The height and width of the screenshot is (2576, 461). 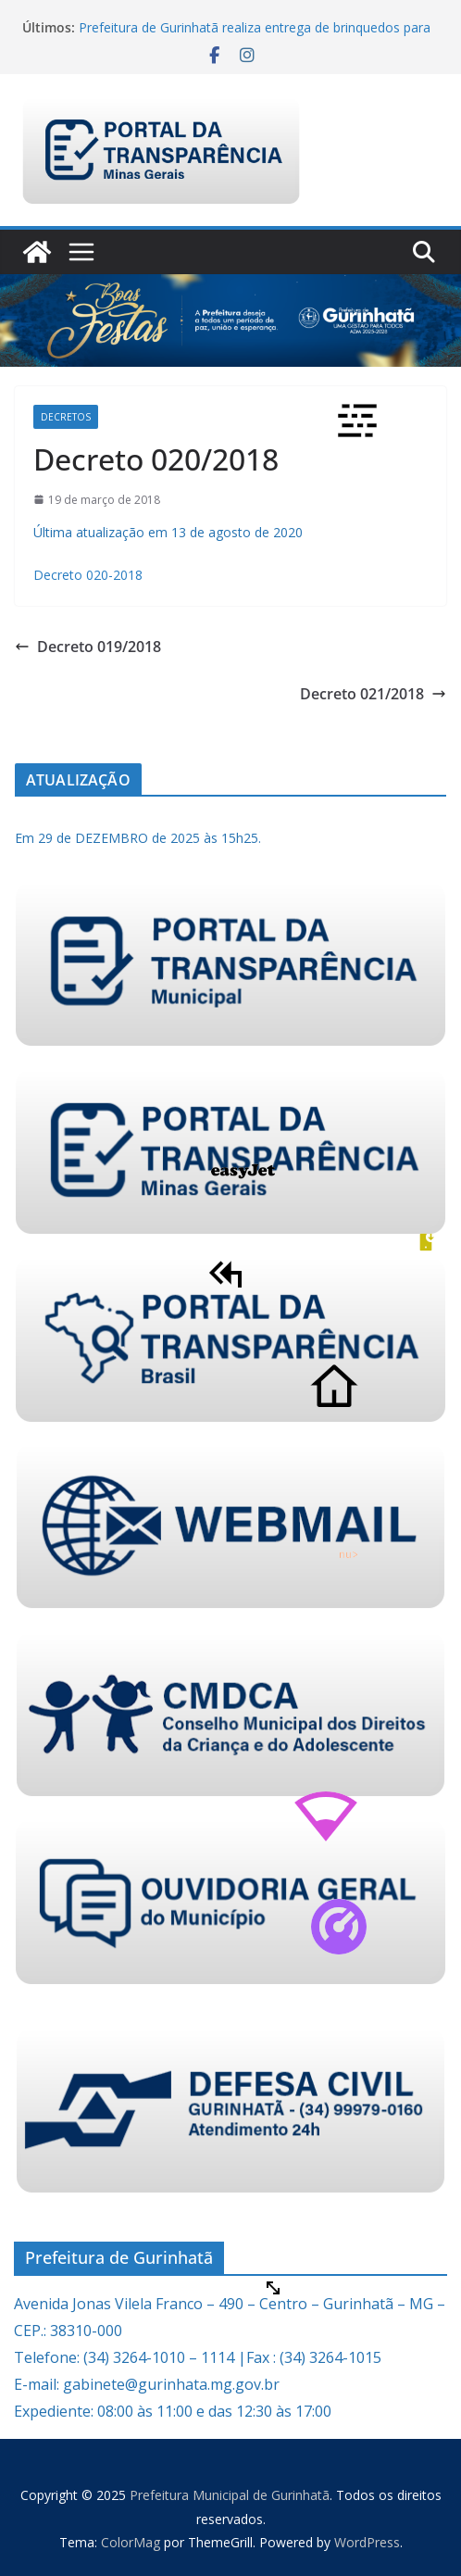 I want to click on expand content to full screen, so click(x=273, y=2288).